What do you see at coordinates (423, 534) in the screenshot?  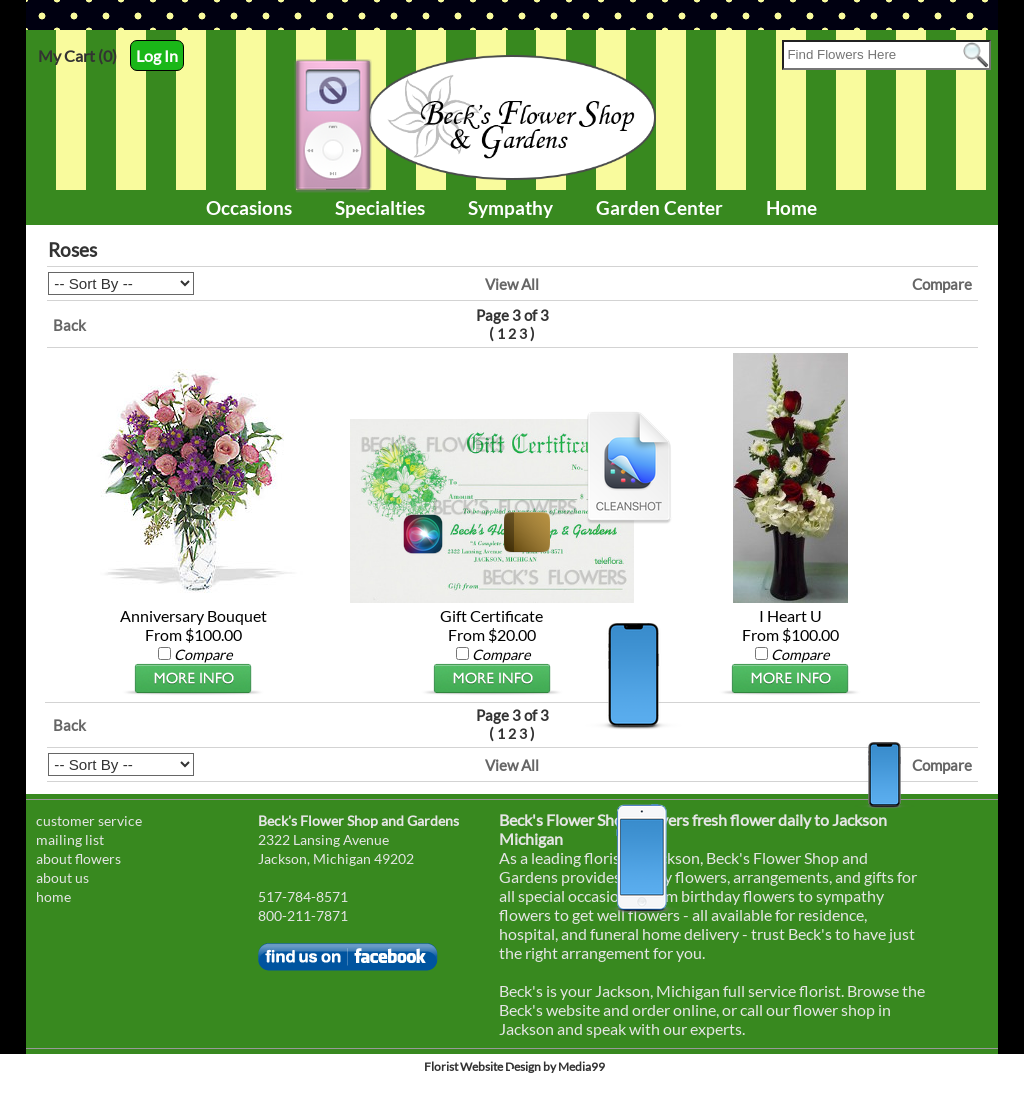 I see `open siri voice assistant settings` at bounding box center [423, 534].